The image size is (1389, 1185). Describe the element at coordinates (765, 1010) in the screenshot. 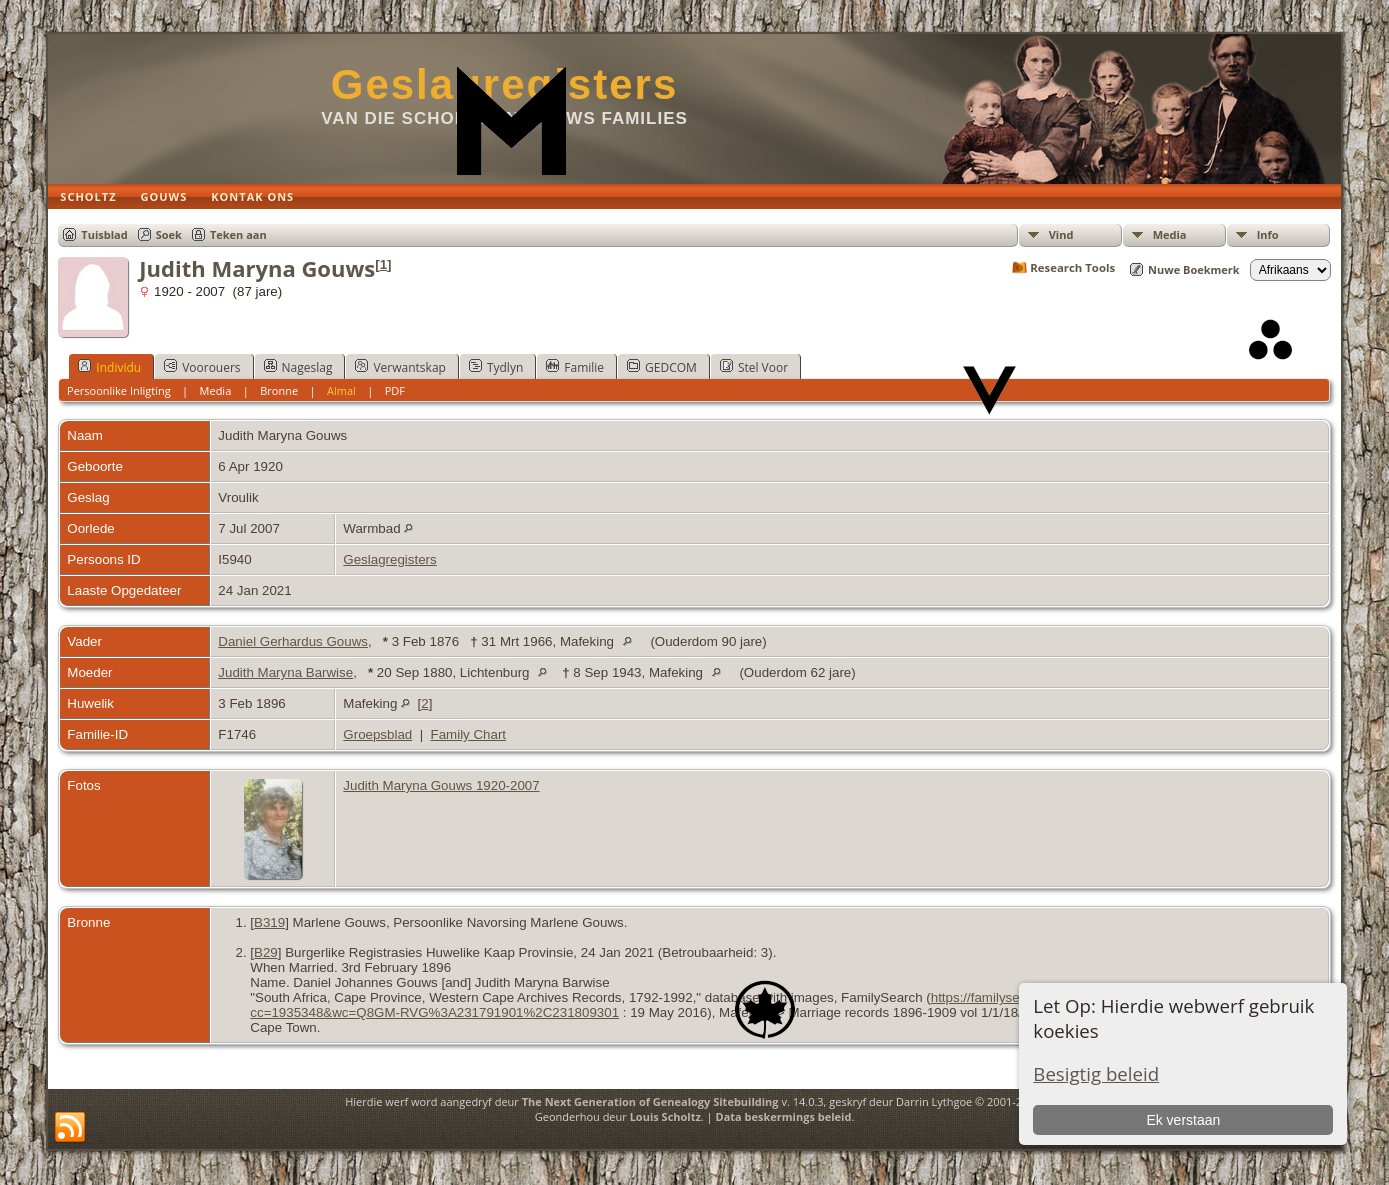

I see `open the Air Canada app or website` at that location.